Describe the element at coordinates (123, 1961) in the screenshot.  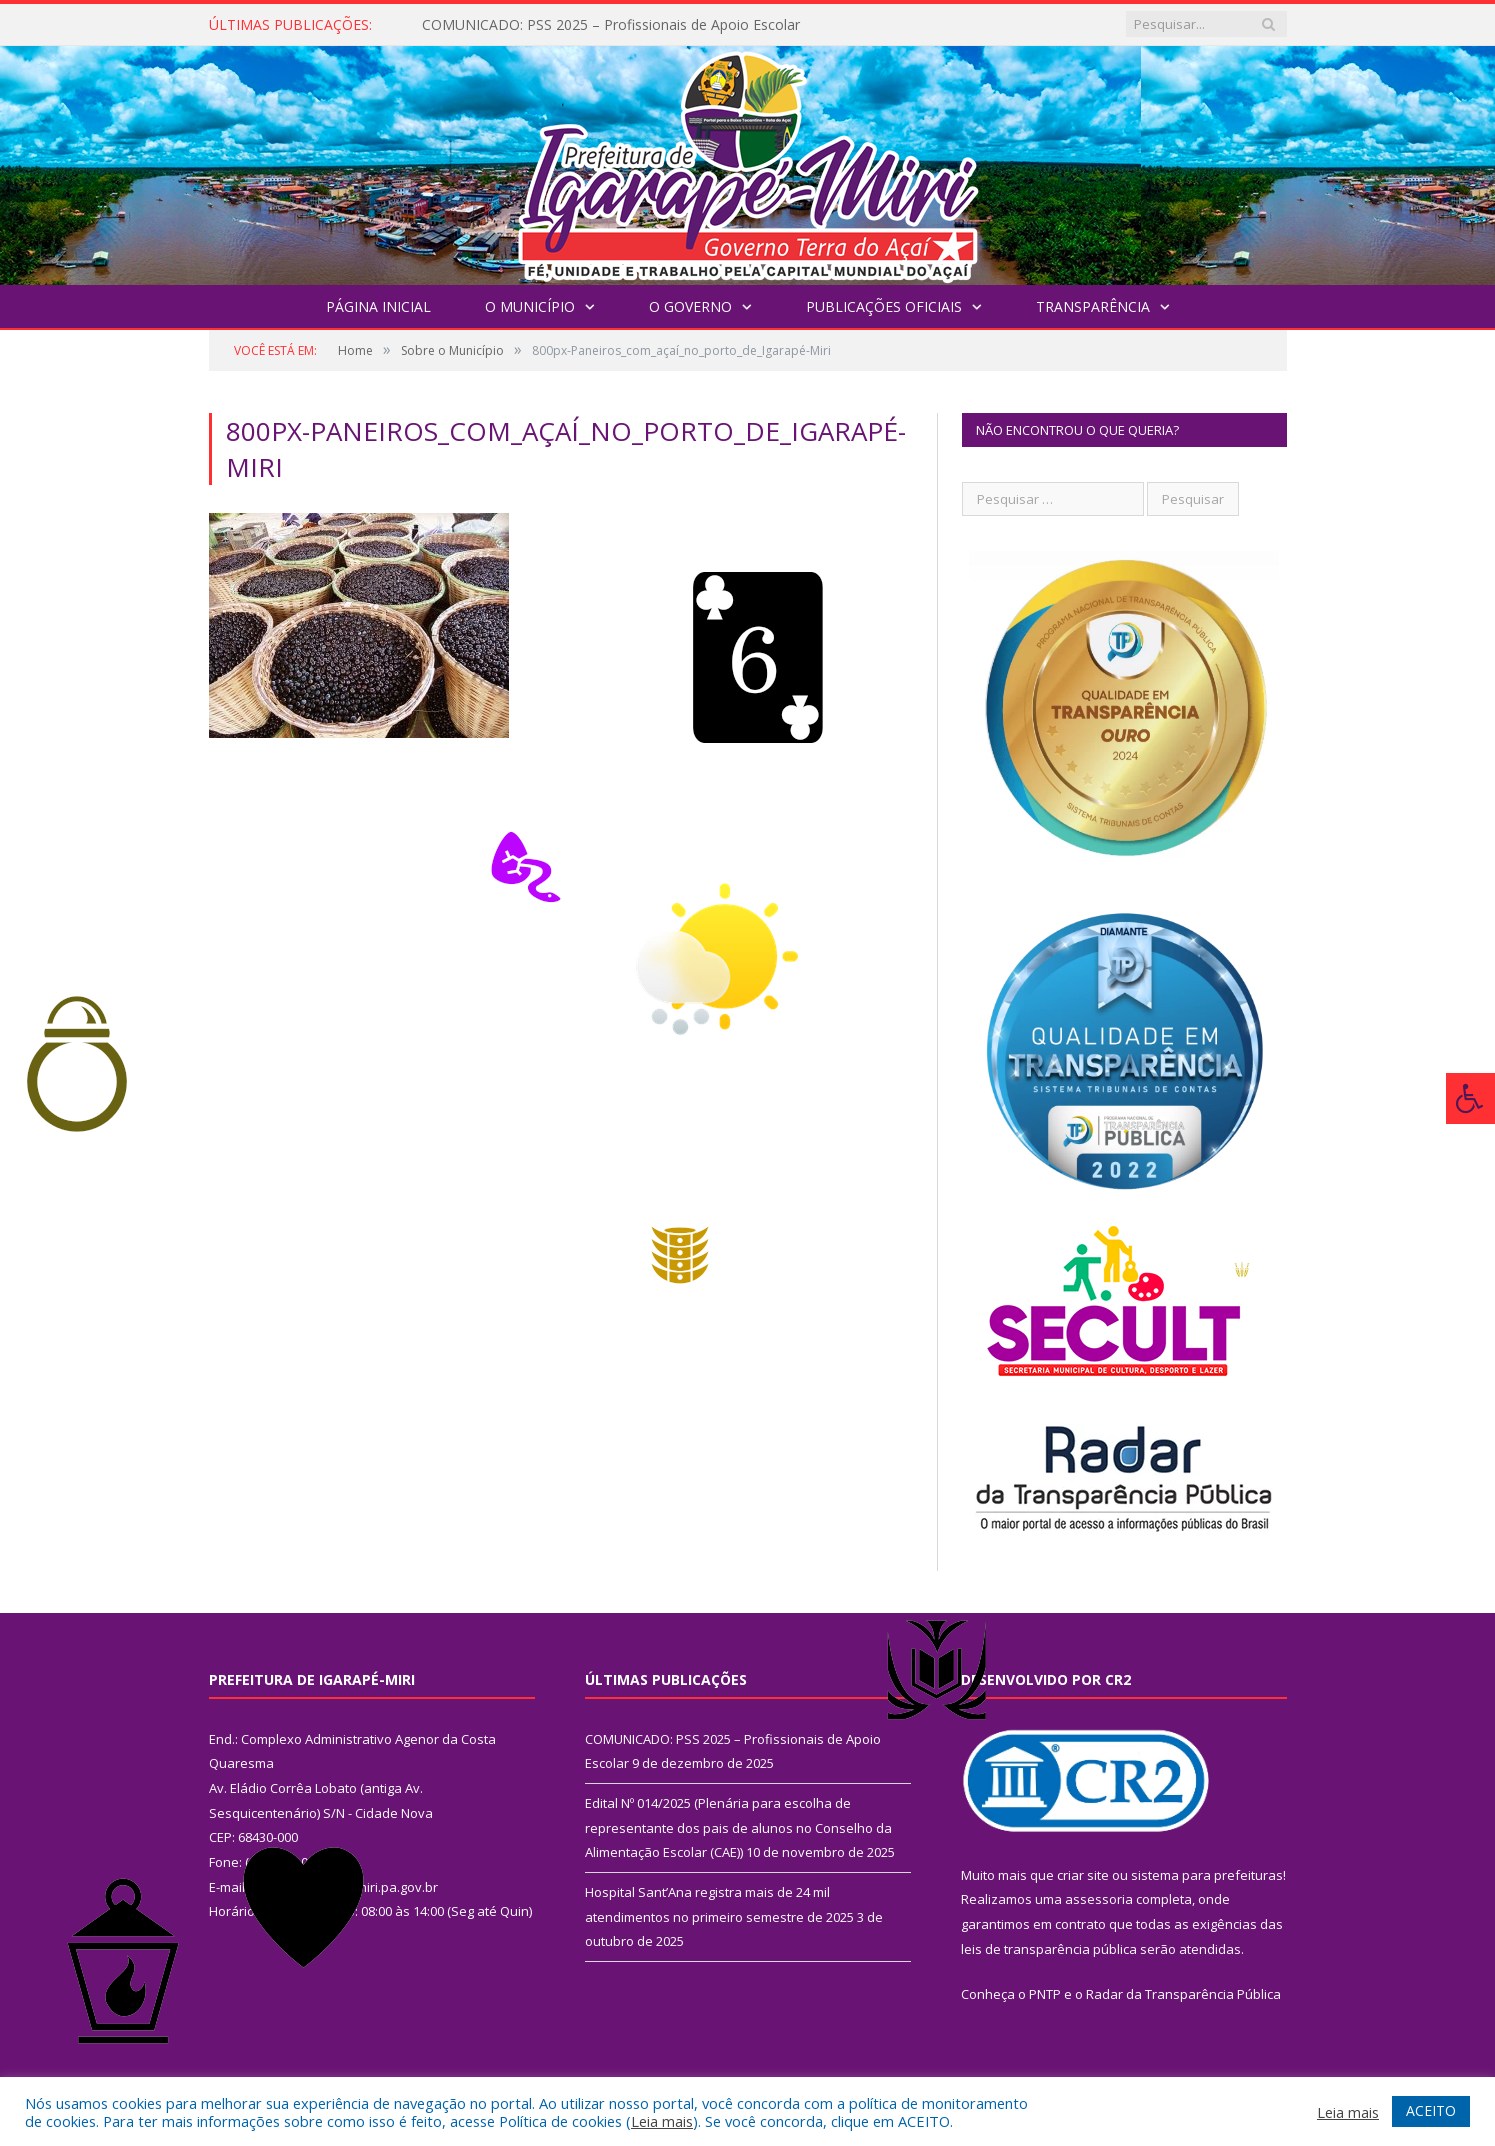
I see `toggle lantern or light source on/off` at that location.